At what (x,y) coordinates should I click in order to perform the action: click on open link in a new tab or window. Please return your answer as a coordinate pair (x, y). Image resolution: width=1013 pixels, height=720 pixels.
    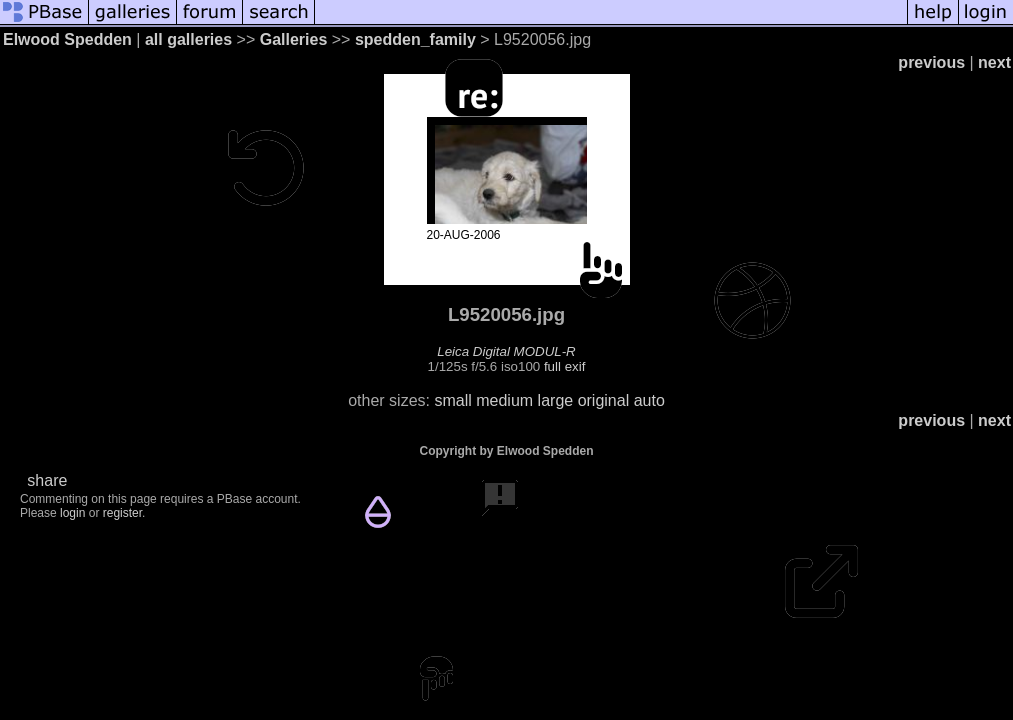
    Looking at the image, I should click on (821, 581).